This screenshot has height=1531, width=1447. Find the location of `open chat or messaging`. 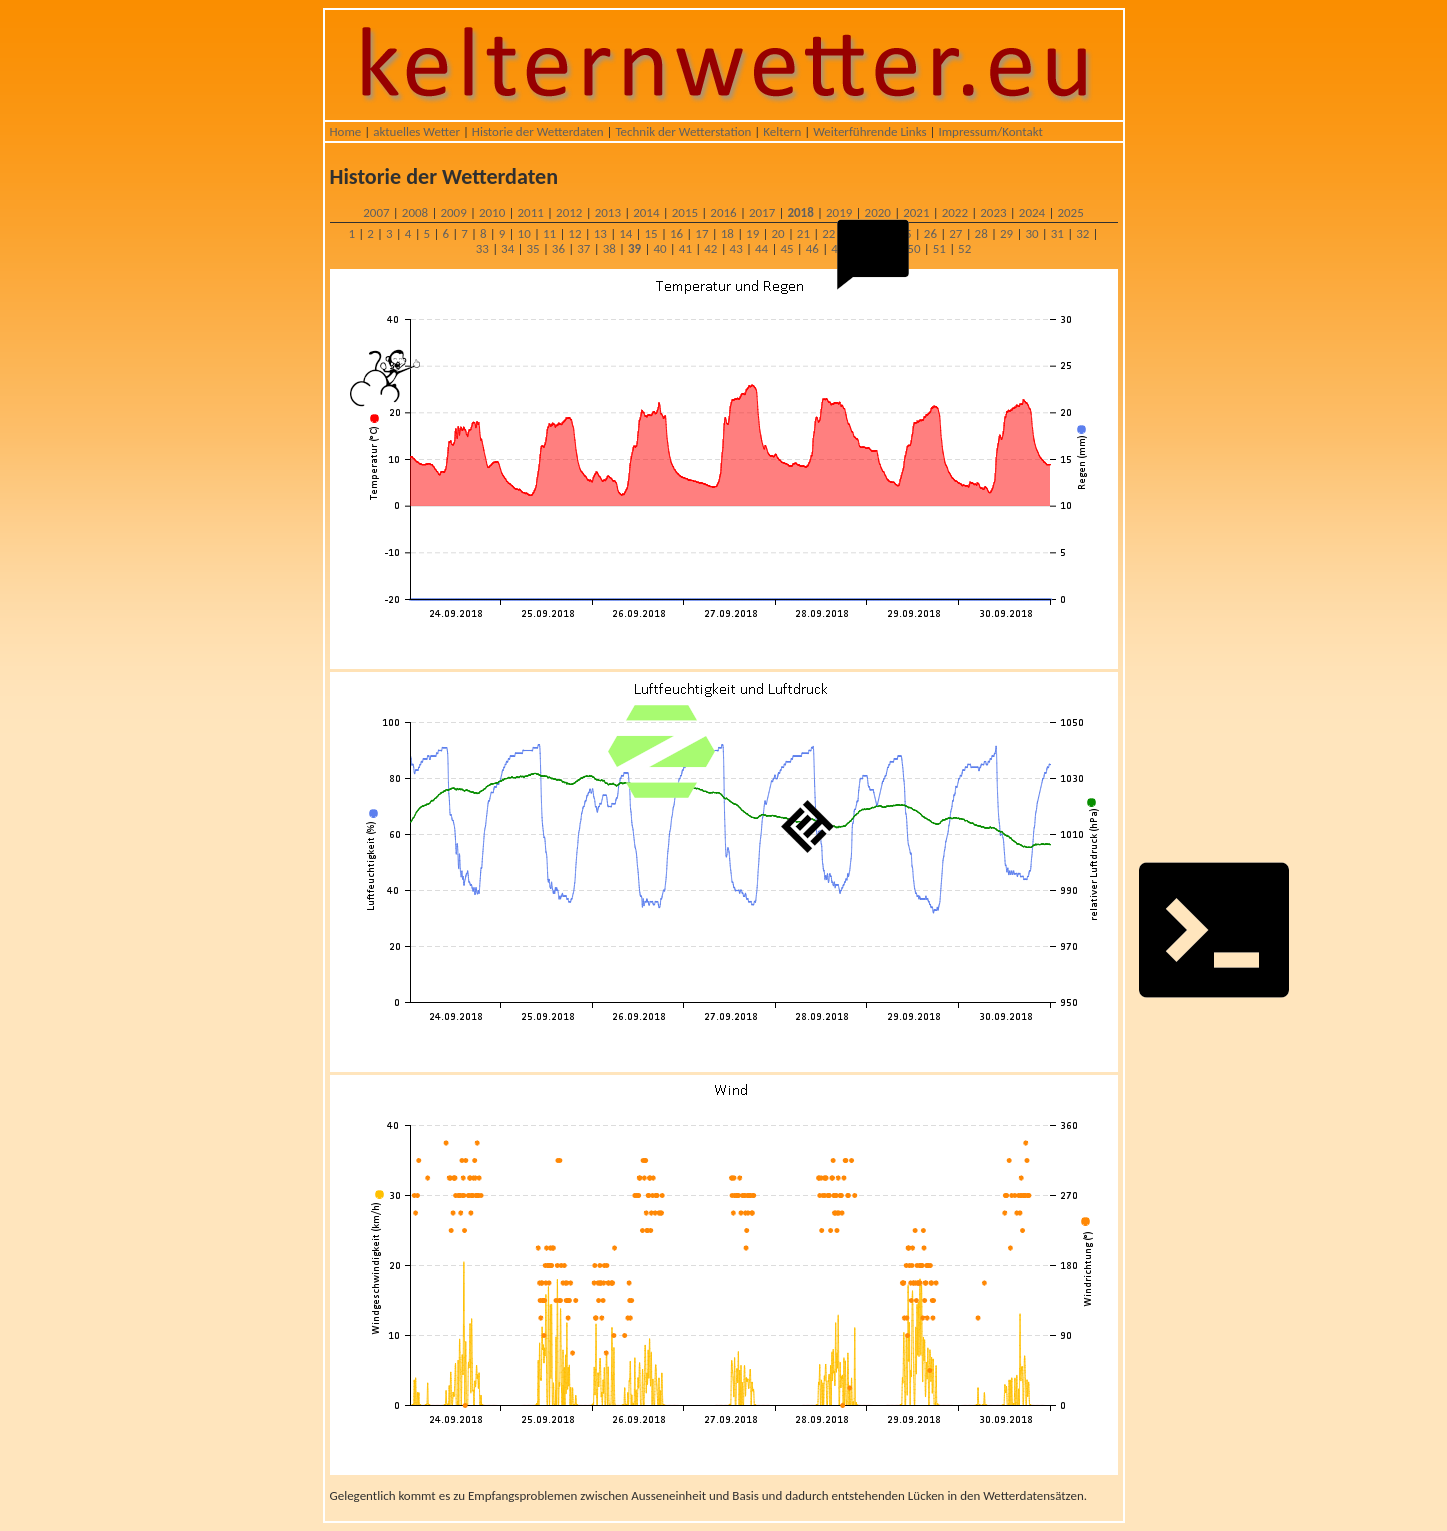

open chat or messaging is located at coordinates (873, 252).